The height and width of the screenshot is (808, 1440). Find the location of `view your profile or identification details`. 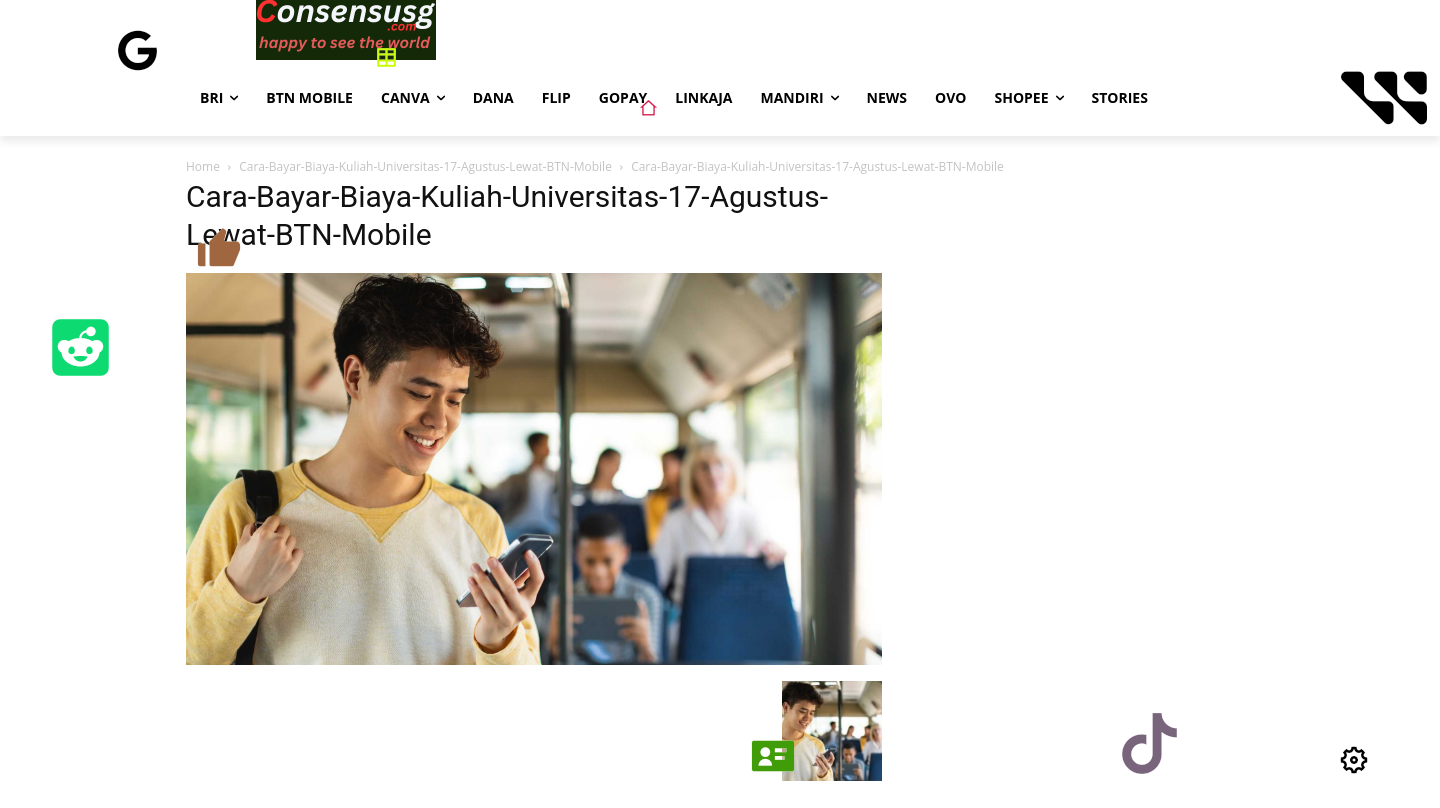

view your profile or identification details is located at coordinates (773, 756).